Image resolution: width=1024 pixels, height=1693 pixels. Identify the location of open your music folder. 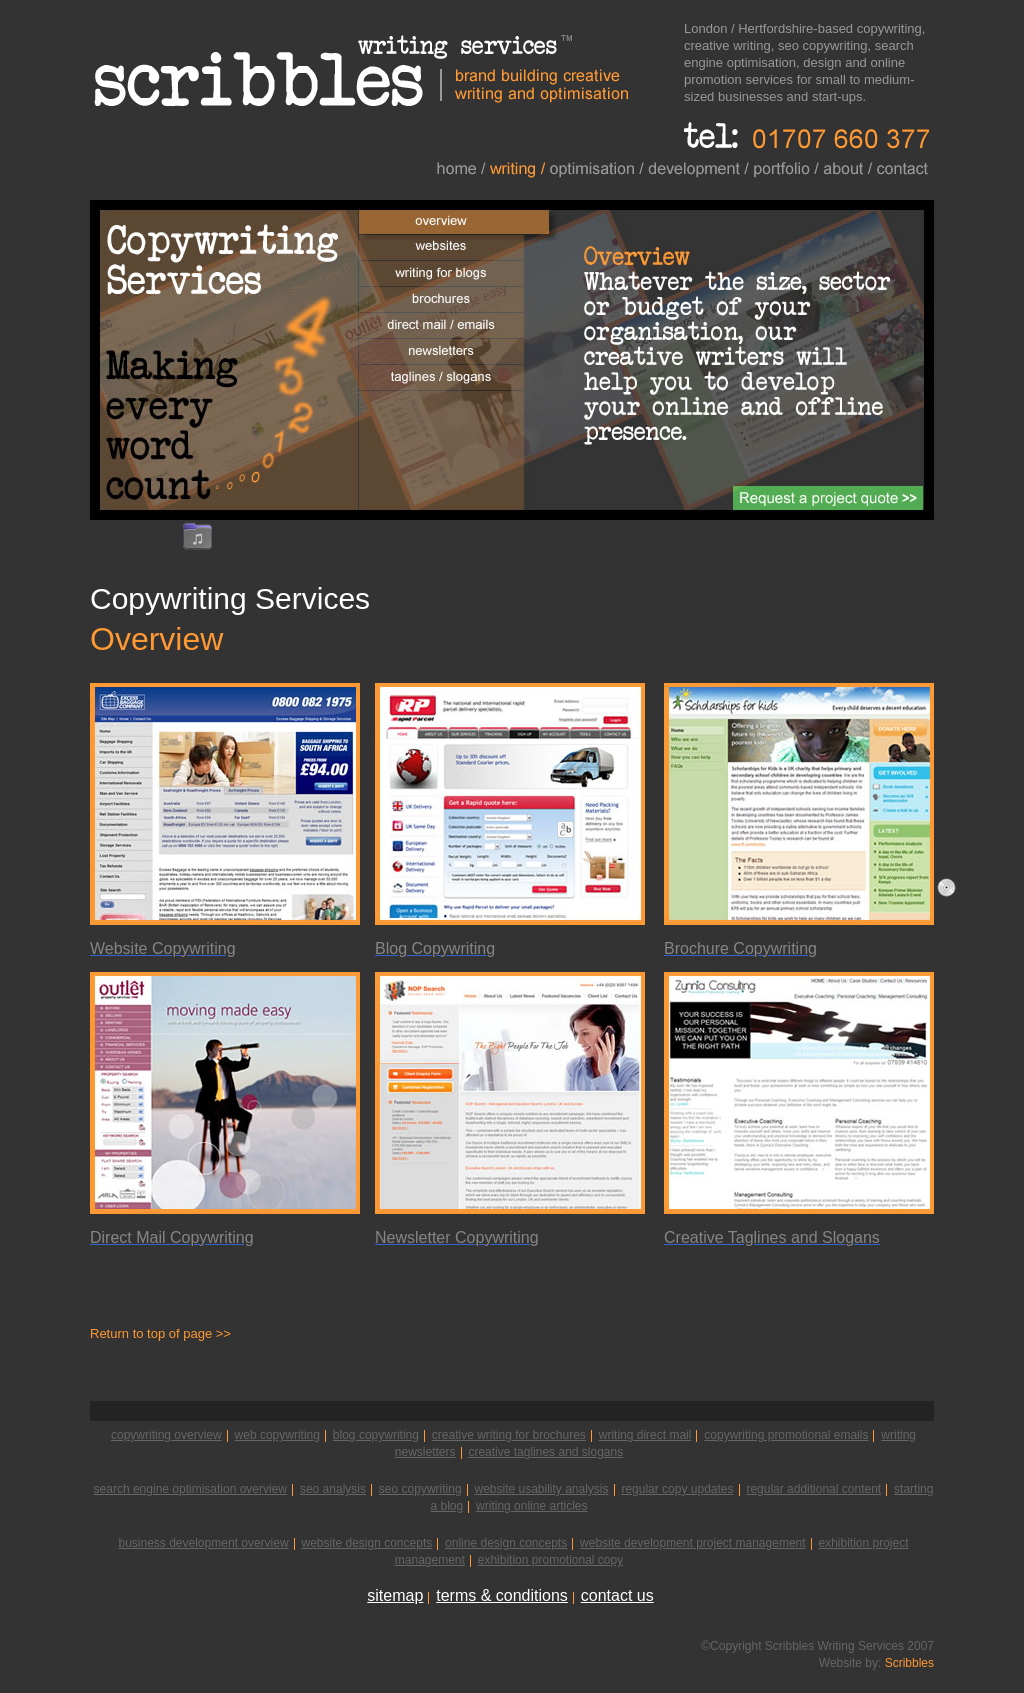
(197, 535).